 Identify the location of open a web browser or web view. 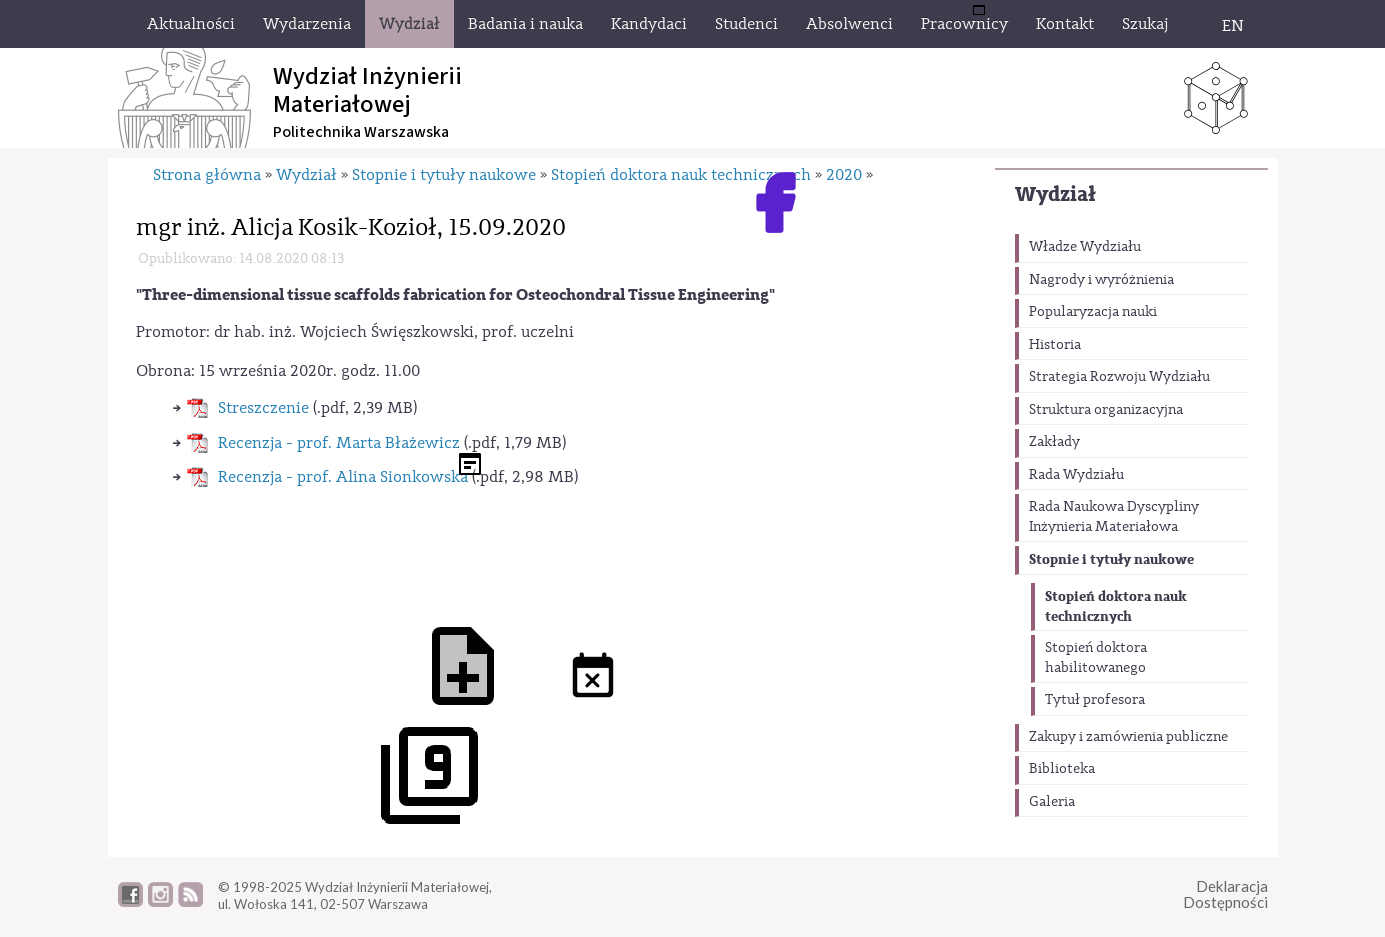
(979, 10).